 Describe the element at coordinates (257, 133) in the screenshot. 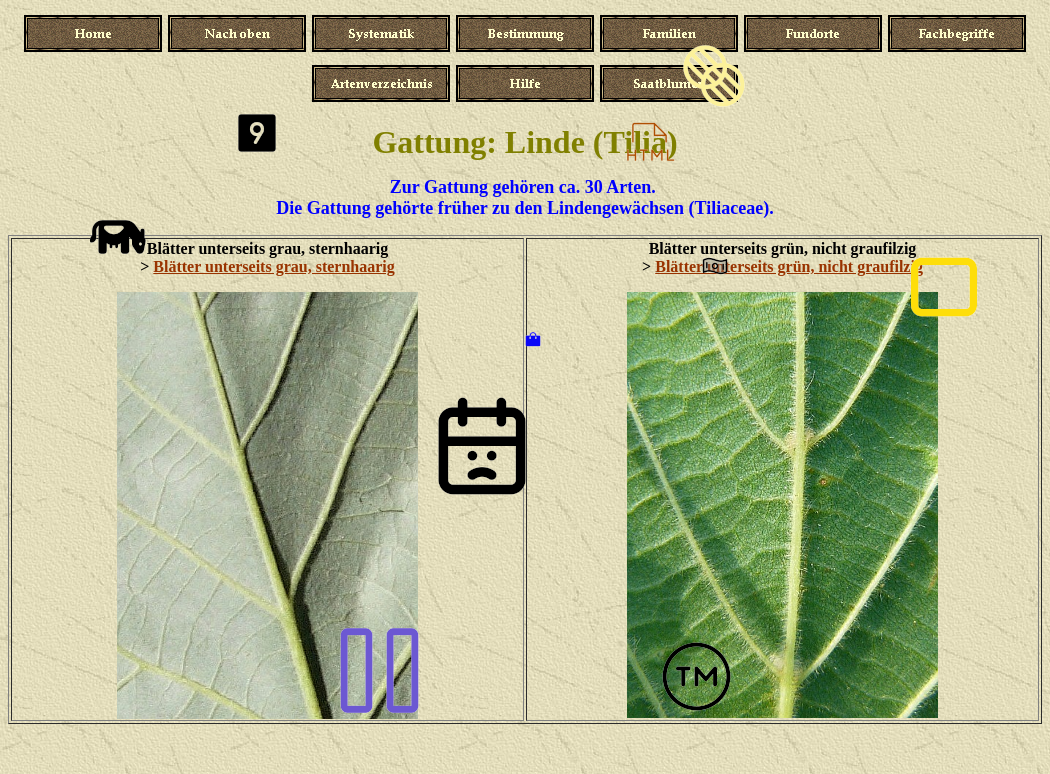

I see `select the number nine` at that location.